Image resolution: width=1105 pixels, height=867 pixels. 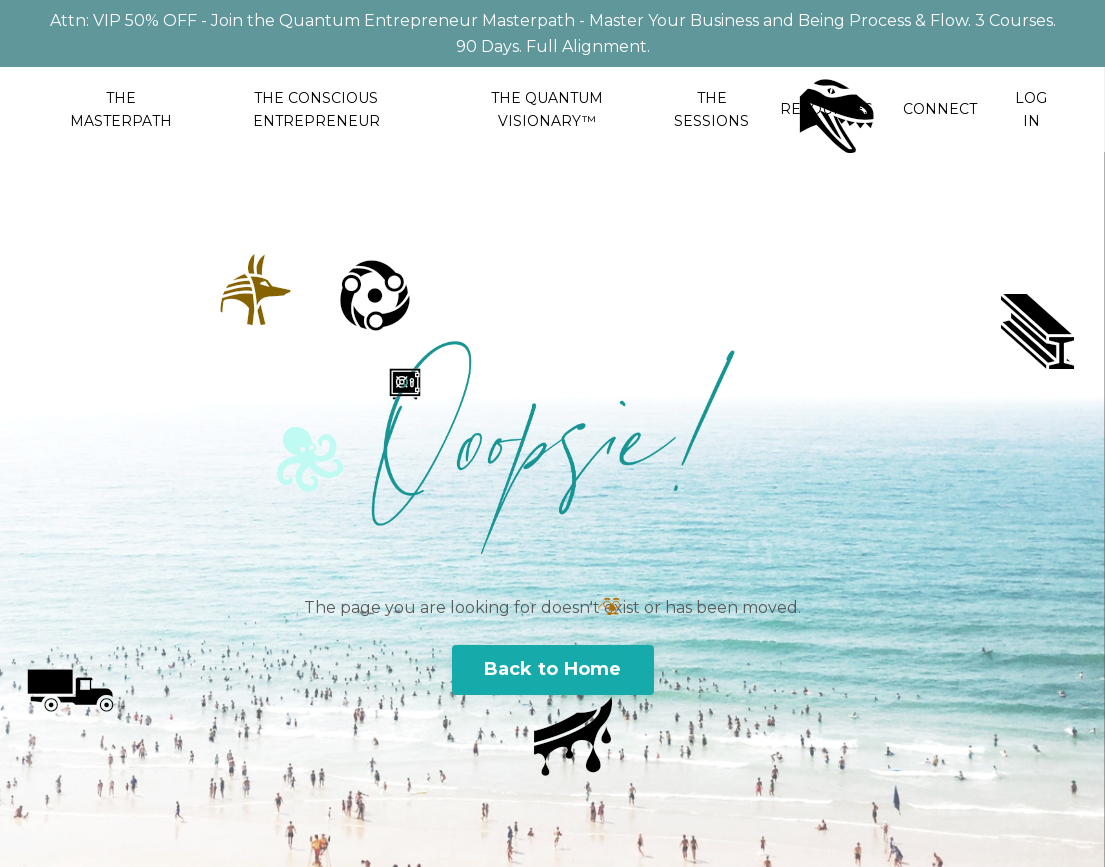 What do you see at coordinates (1037, 331) in the screenshot?
I see `construction or building materials category` at bounding box center [1037, 331].